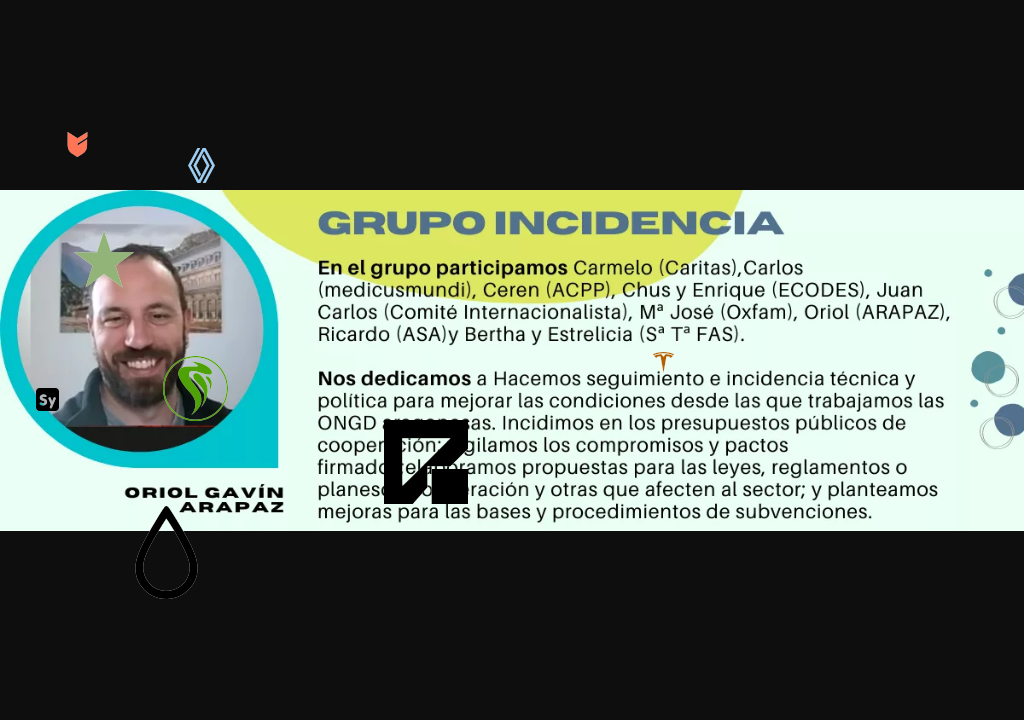  I want to click on SPDX (Software Package Data Exchange) logo, so click(426, 462).